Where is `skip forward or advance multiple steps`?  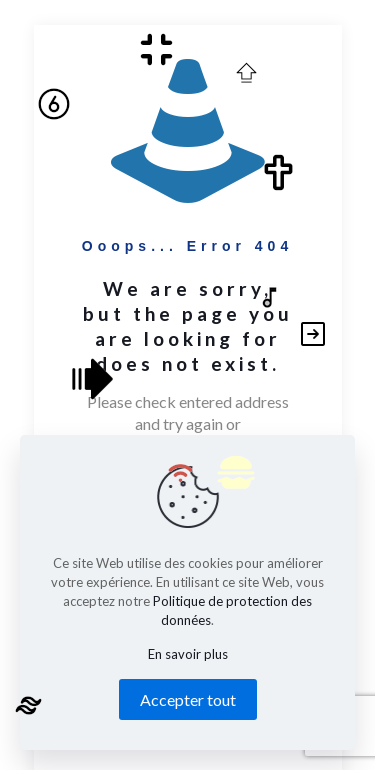
skip forward or advance multiple steps is located at coordinates (91, 379).